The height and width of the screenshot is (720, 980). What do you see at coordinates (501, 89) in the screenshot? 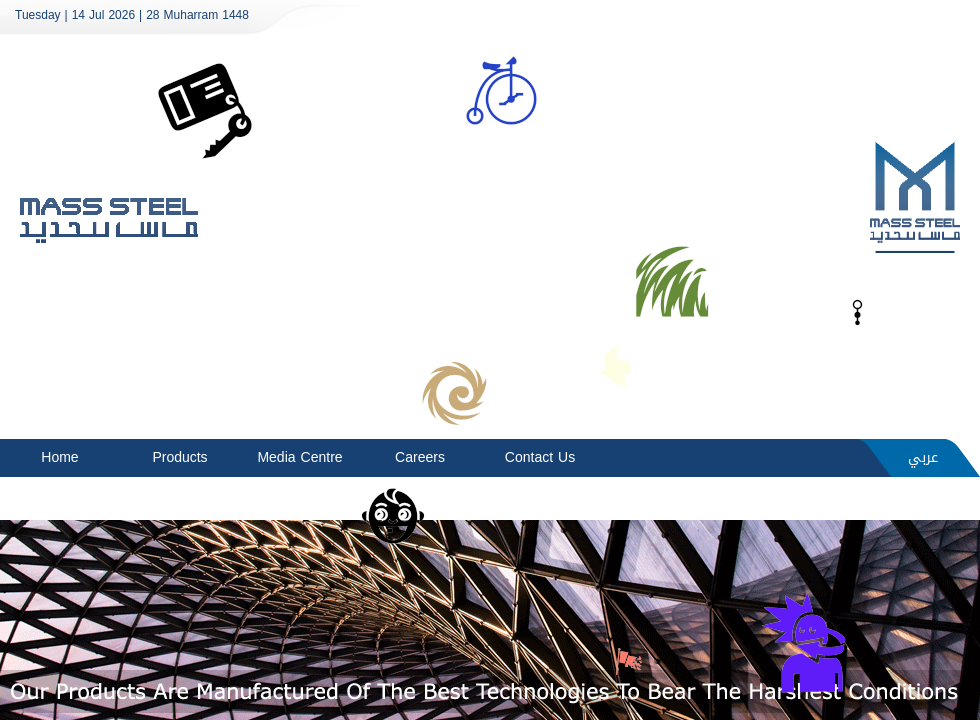
I see `vintage or classic cycling mode` at bounding box center [501, 89].